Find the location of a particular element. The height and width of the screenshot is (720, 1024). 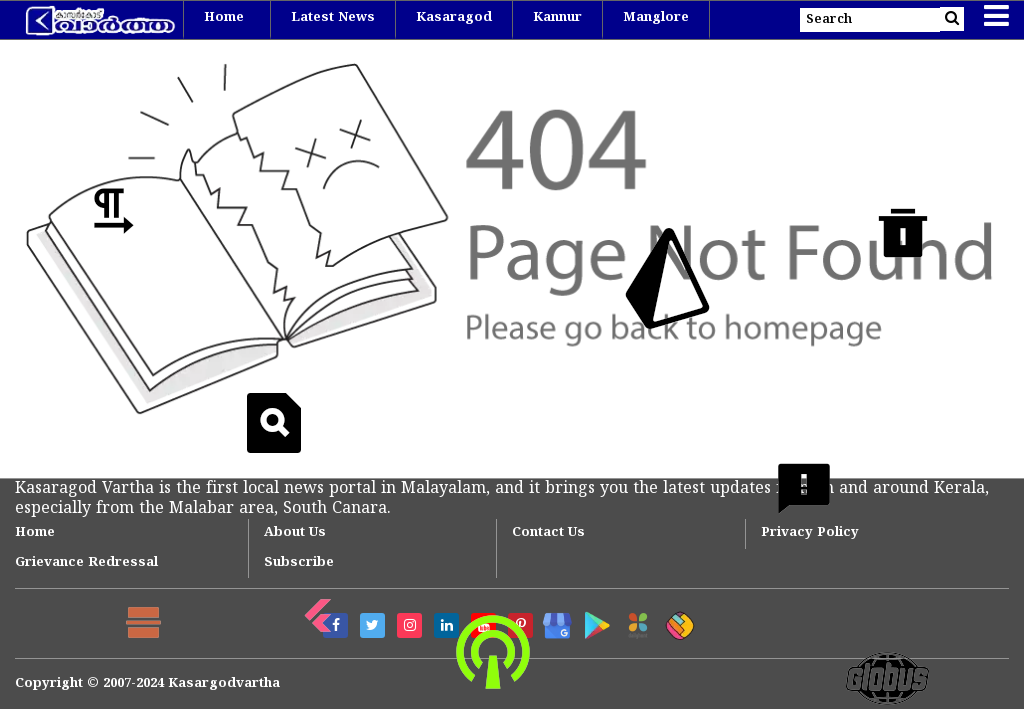

search within a document or file is located at coordinates (274, 423).